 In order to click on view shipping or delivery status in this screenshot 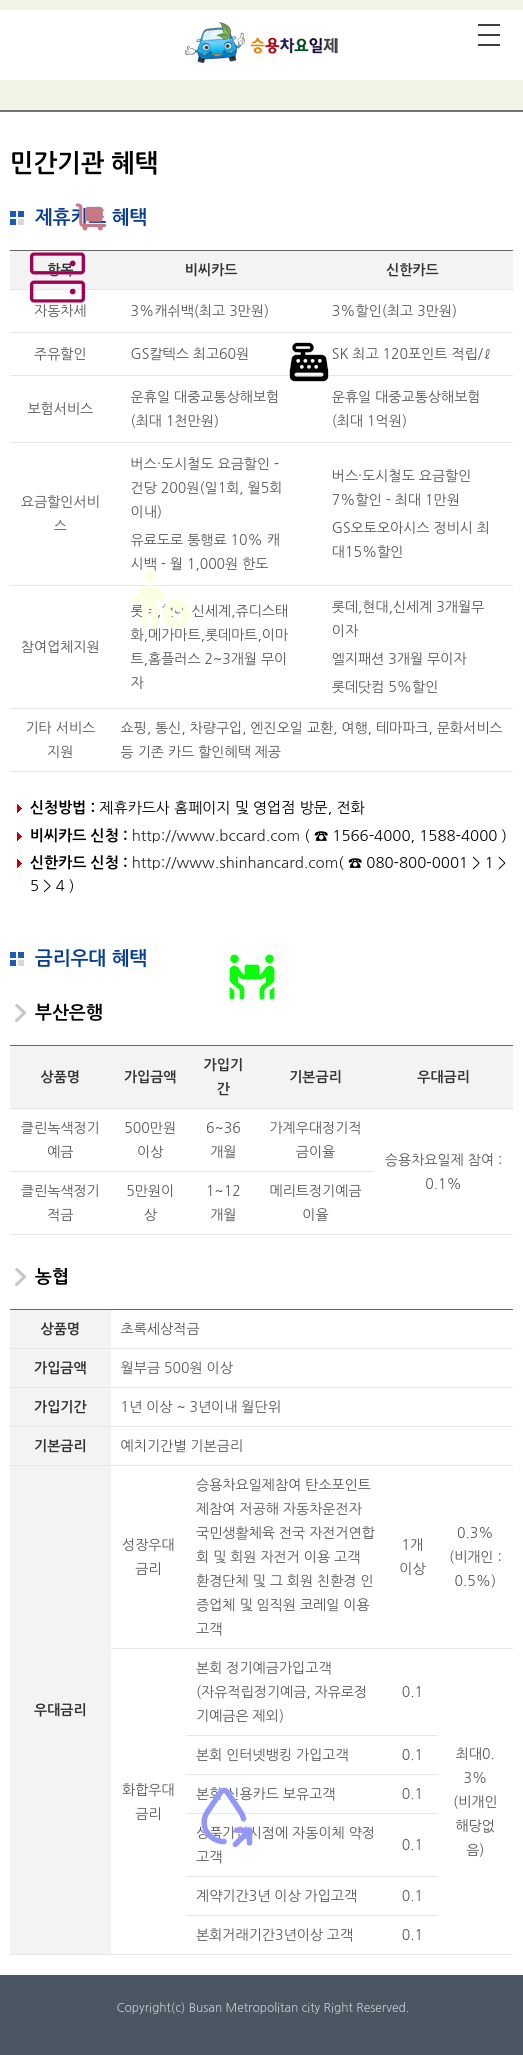, I will do `click(91, 217)`.